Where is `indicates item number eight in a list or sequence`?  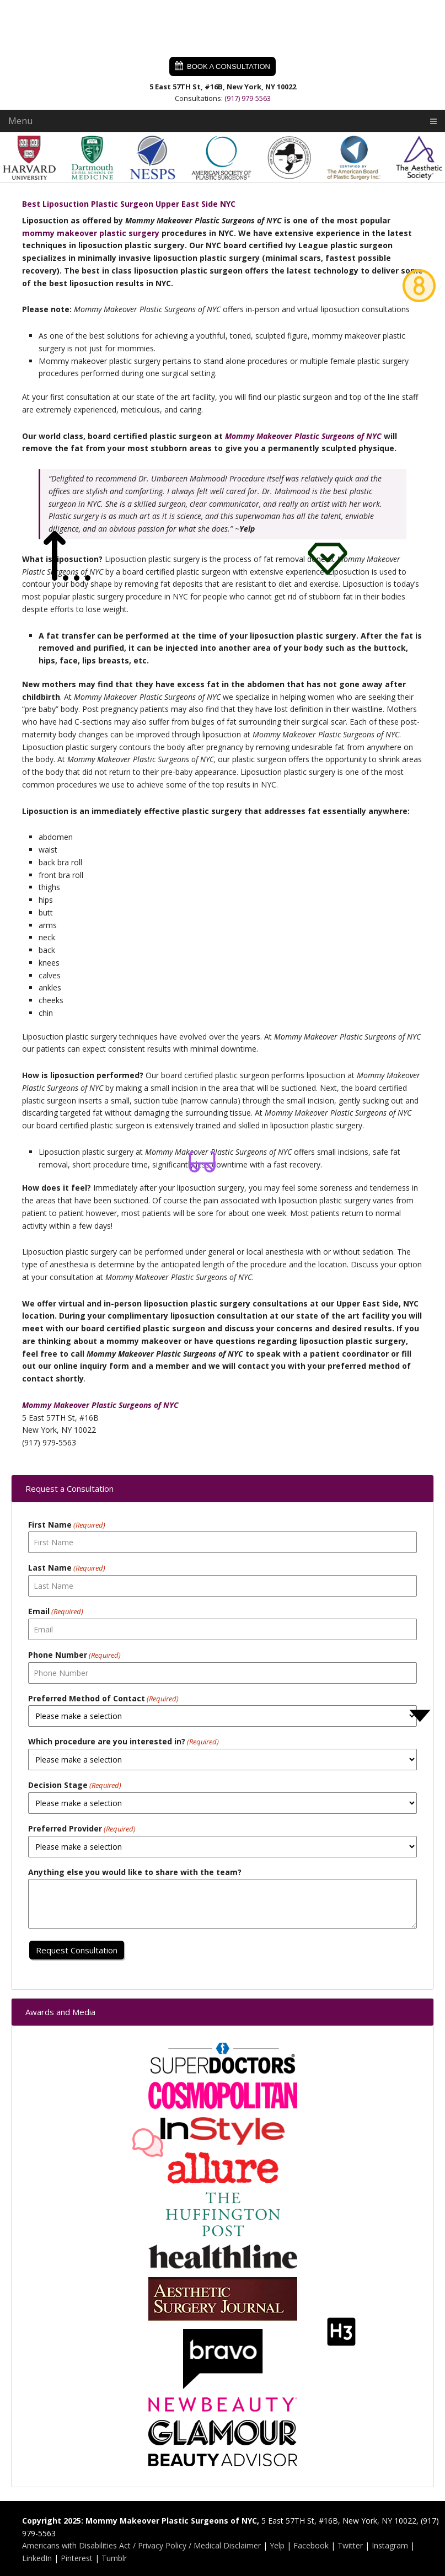
indicates item number eight in a list or sequence is located at coordinates (419, 286).